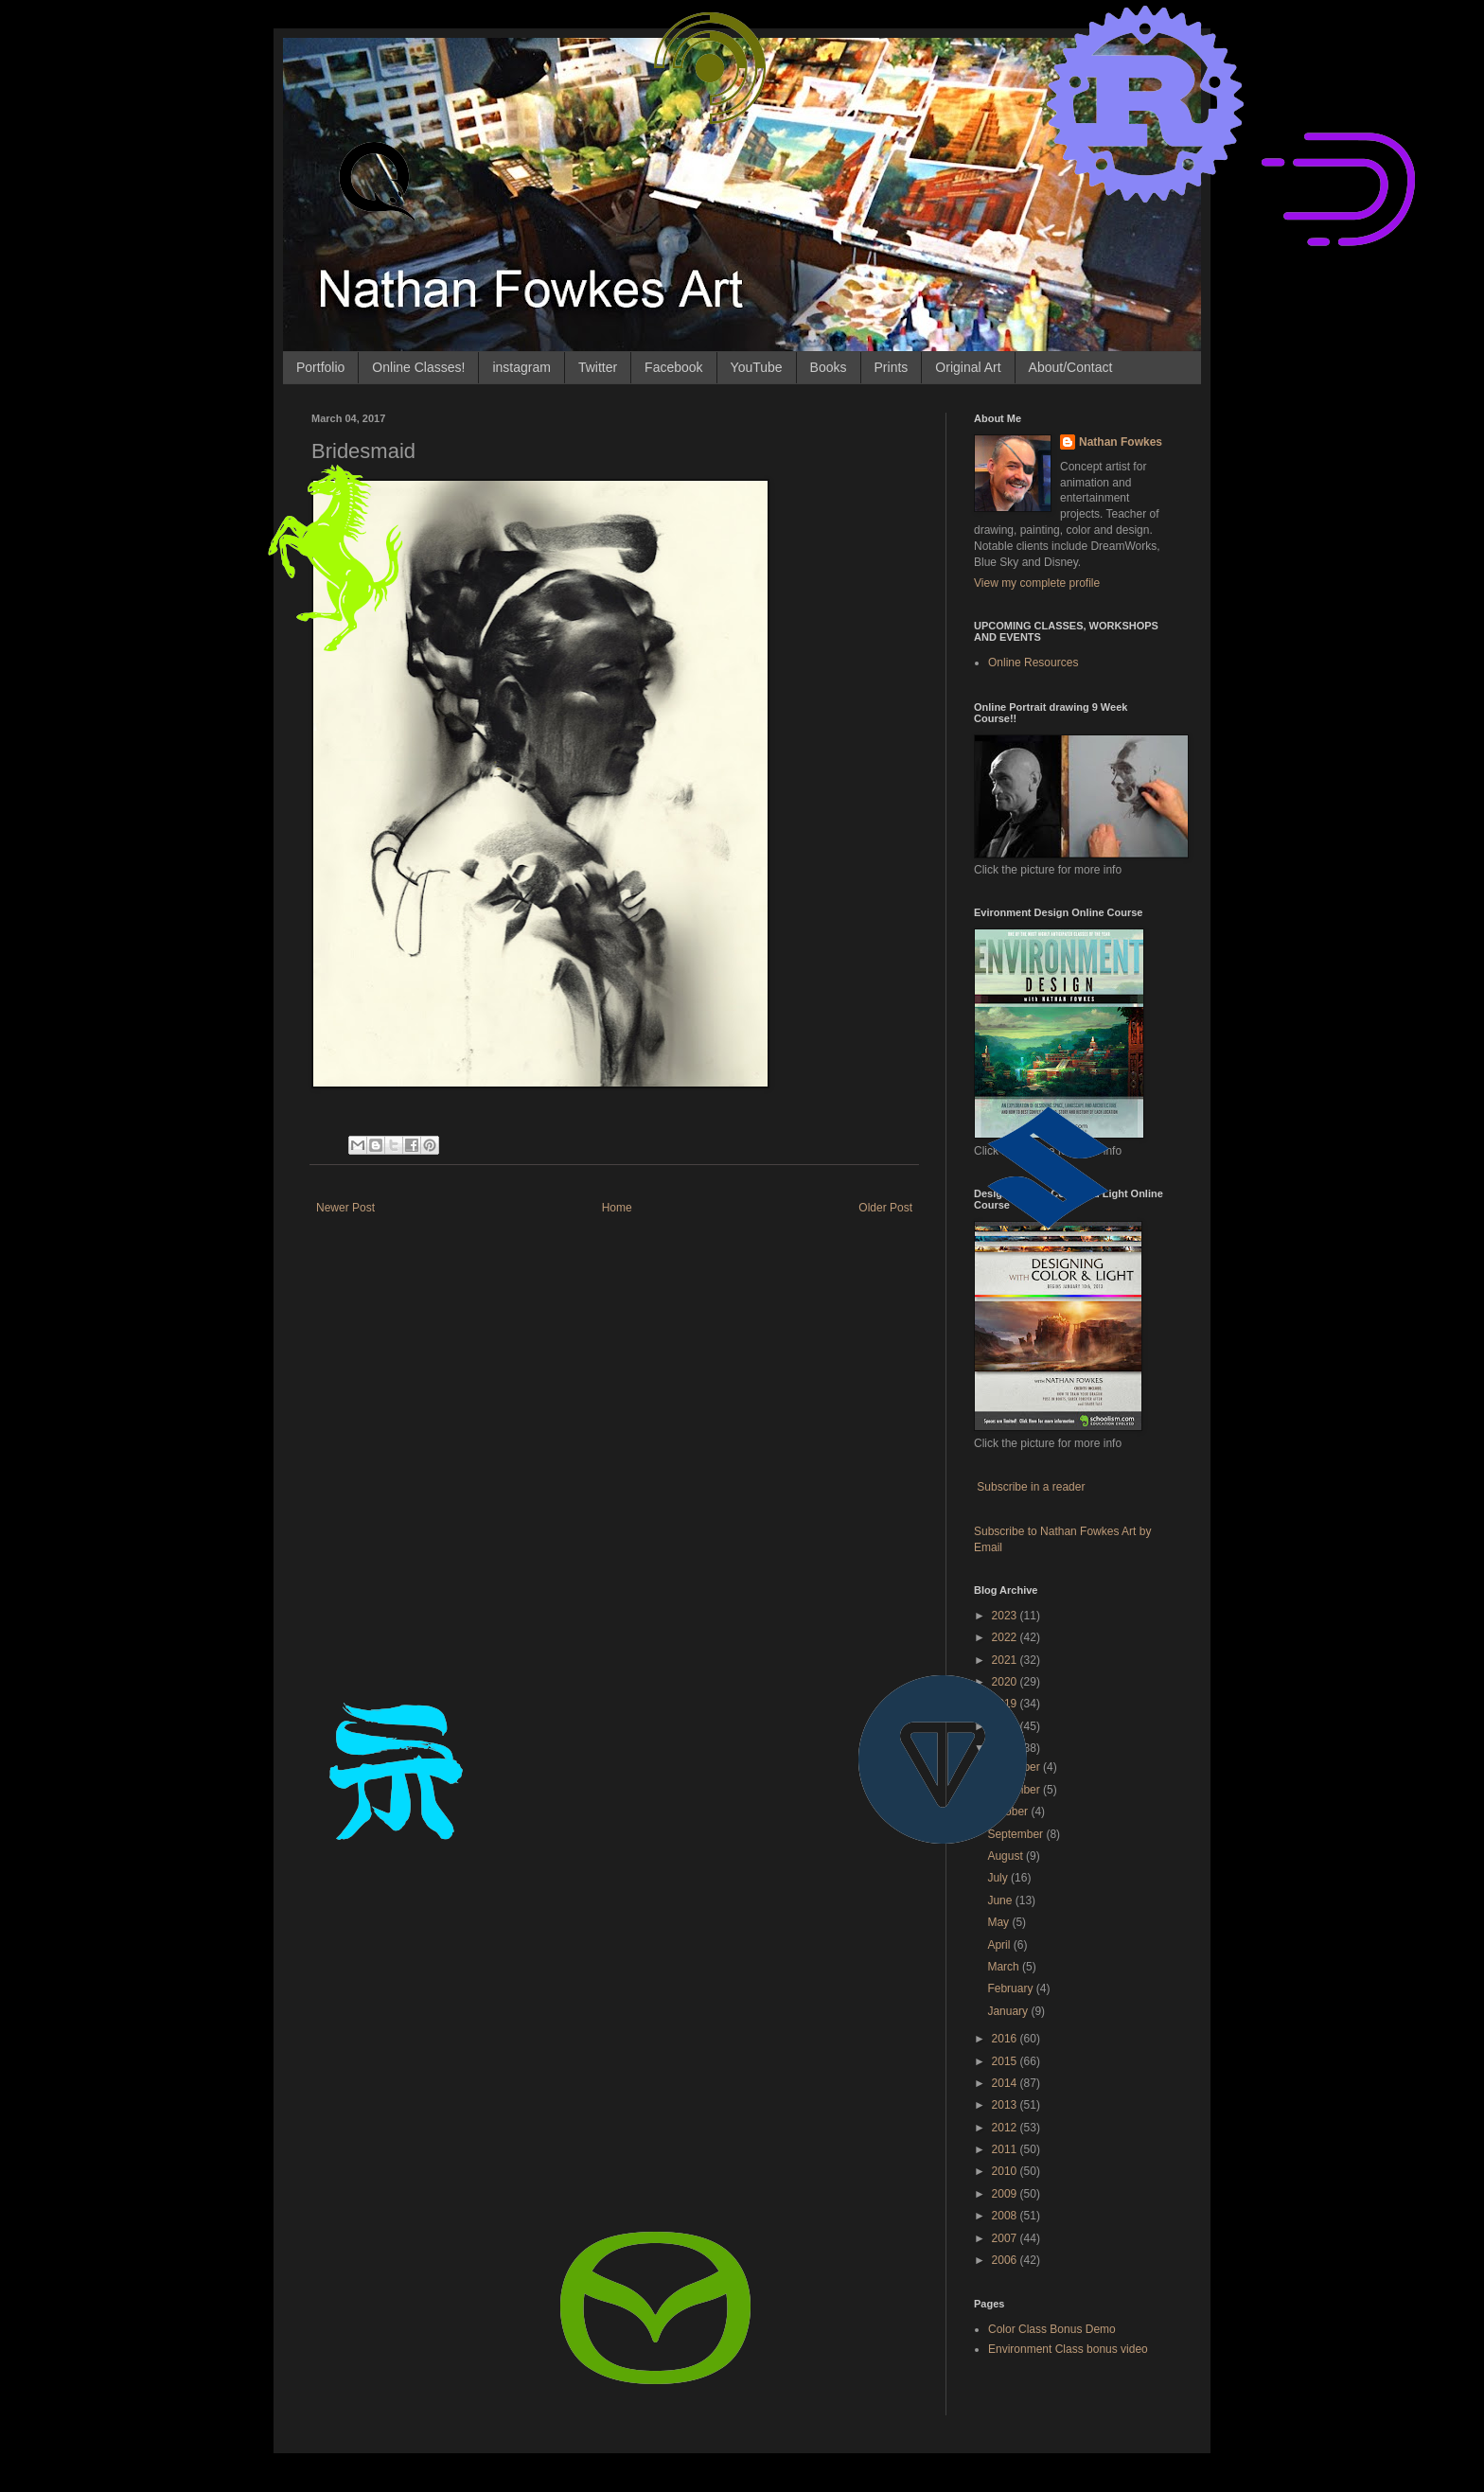  I want to click on Ferrari brand logo, so click(335, 557).